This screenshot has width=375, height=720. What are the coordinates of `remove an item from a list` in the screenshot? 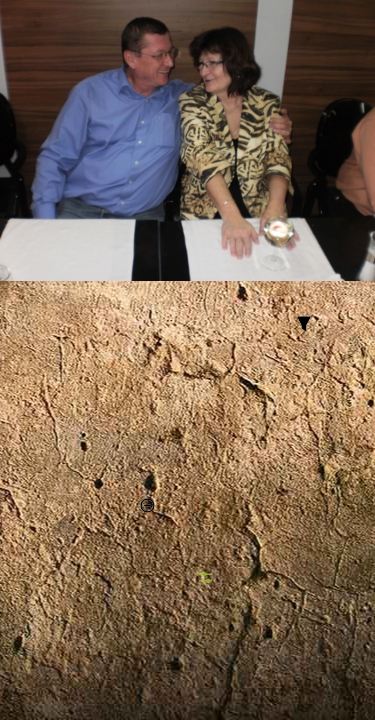 It's located at (147, 505).